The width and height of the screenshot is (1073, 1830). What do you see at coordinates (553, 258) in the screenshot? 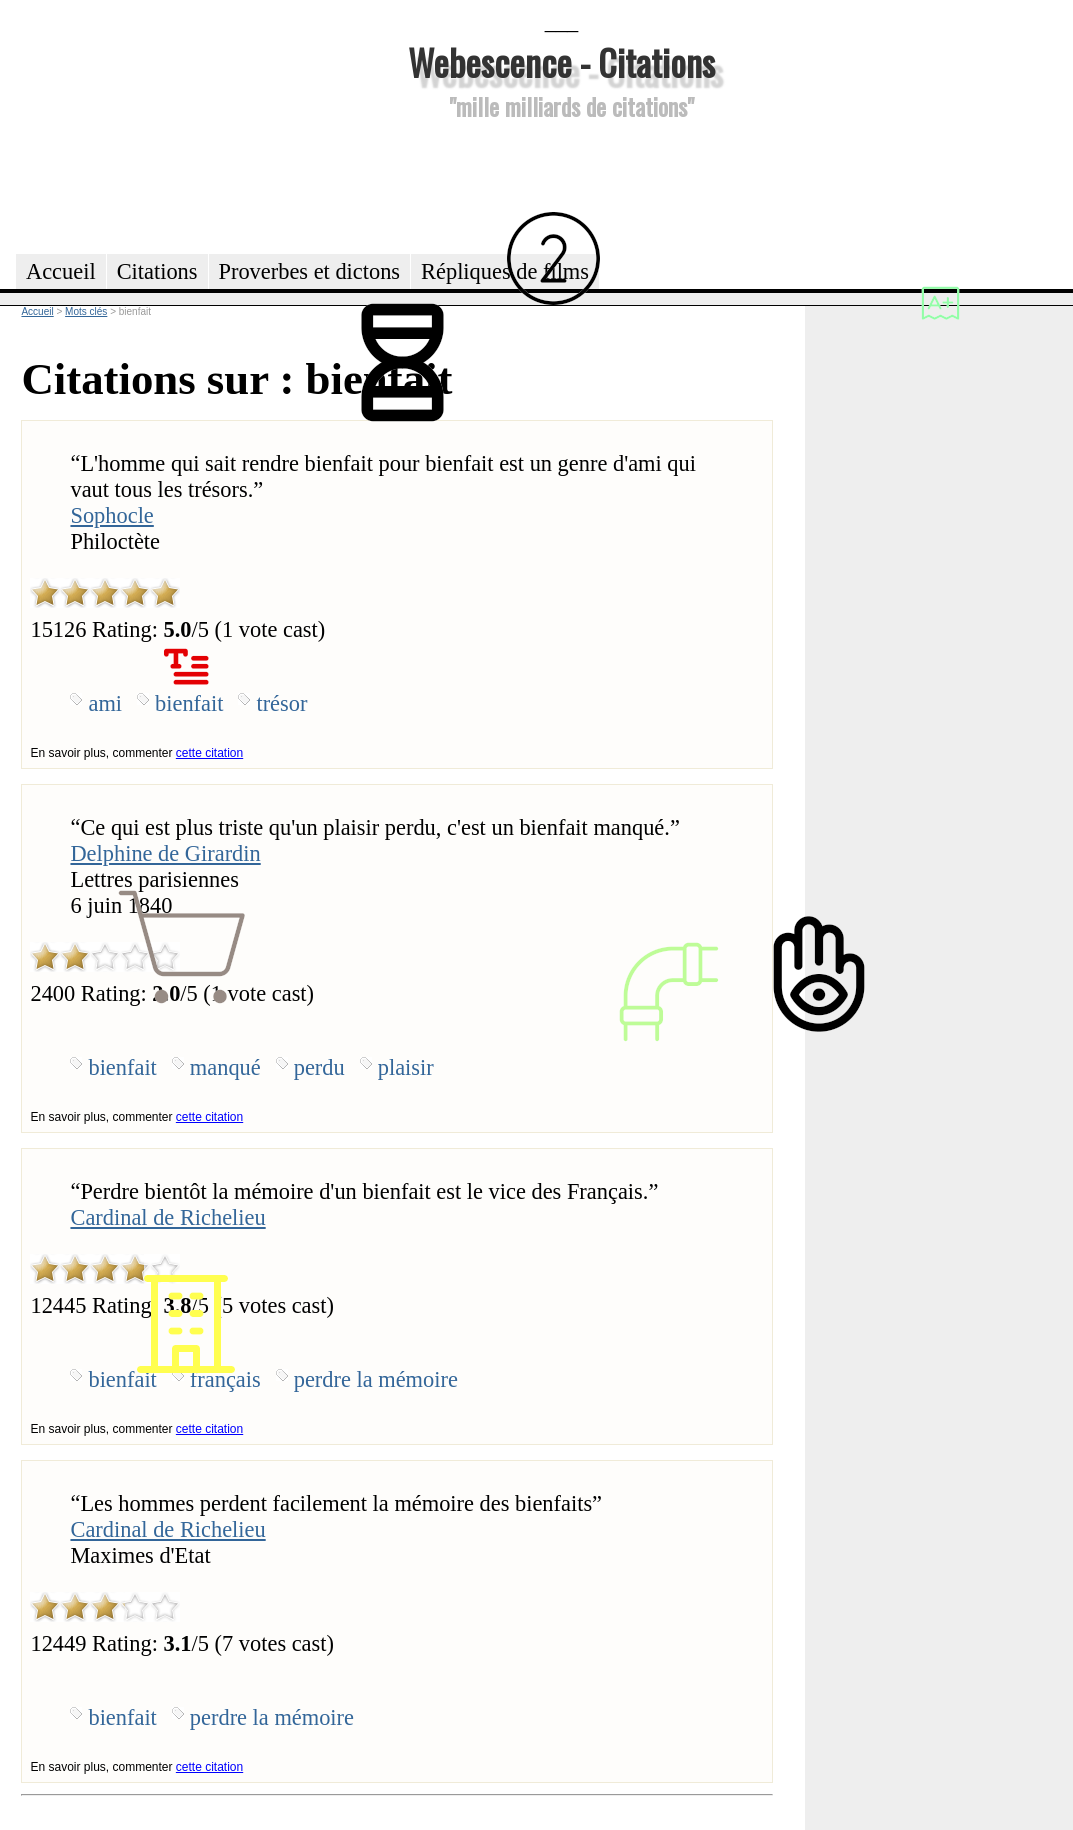
I see `indicates step two in a multi-step process` at bounding box center [553, 258].